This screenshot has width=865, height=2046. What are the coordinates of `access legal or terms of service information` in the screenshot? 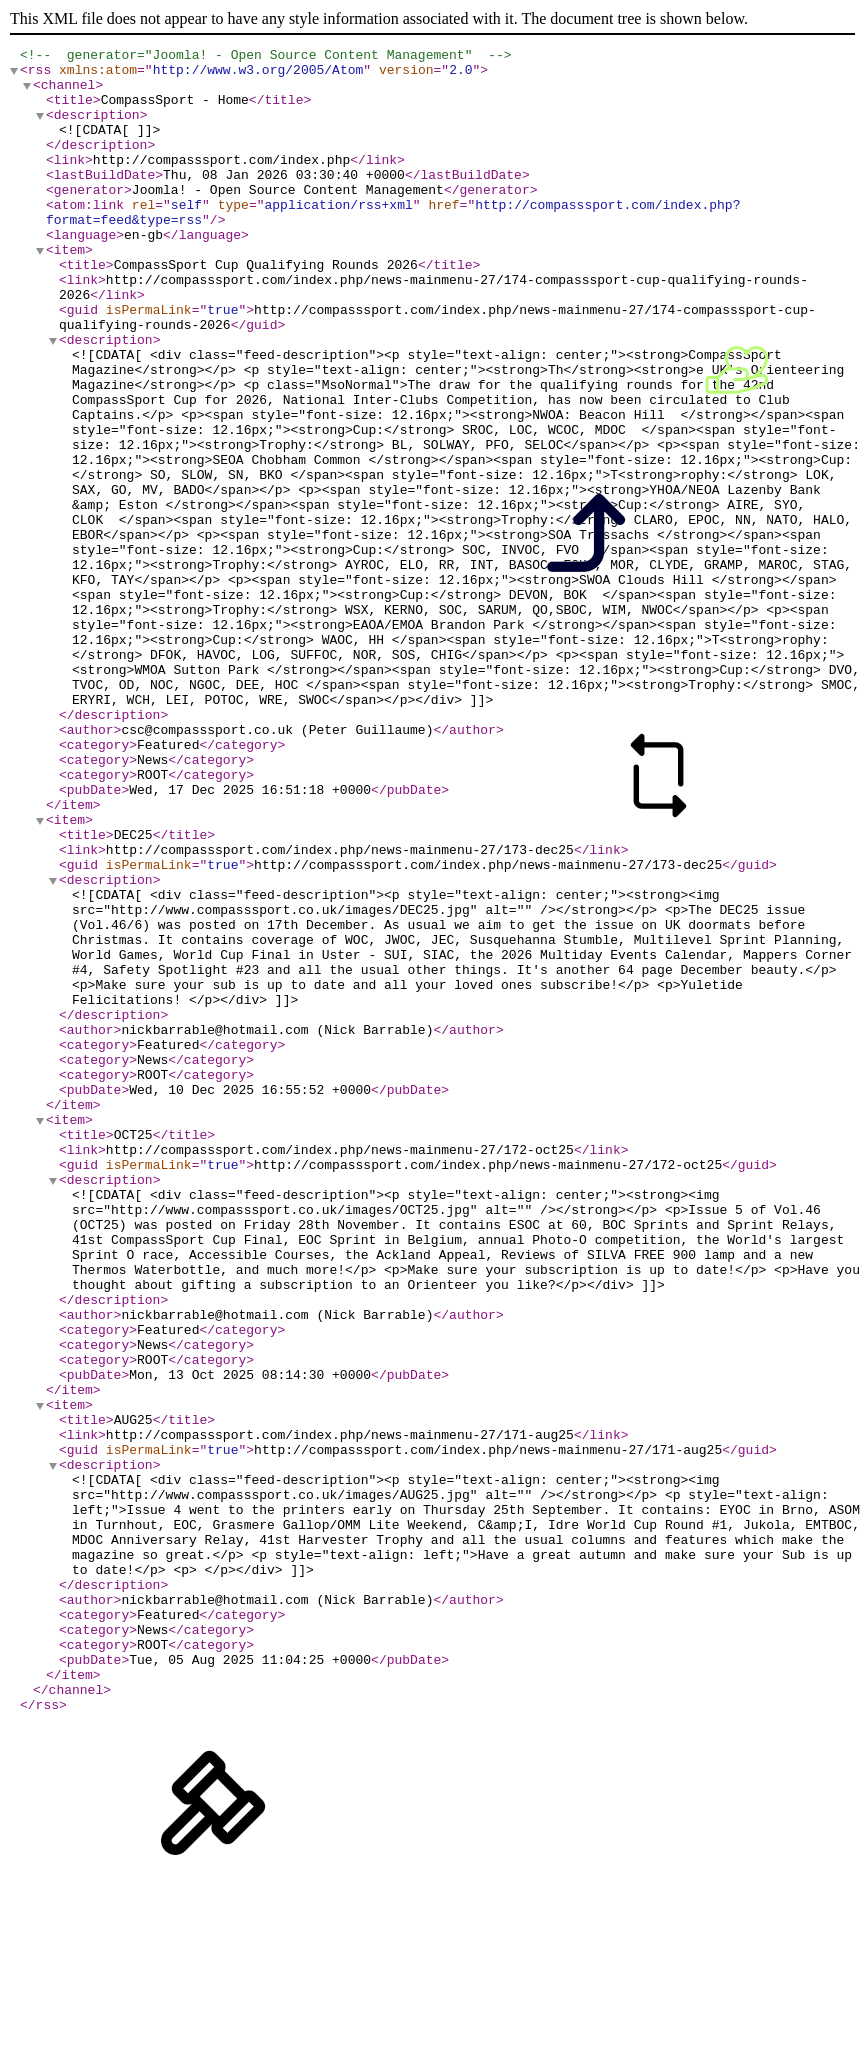 It's located at (209, 1806).